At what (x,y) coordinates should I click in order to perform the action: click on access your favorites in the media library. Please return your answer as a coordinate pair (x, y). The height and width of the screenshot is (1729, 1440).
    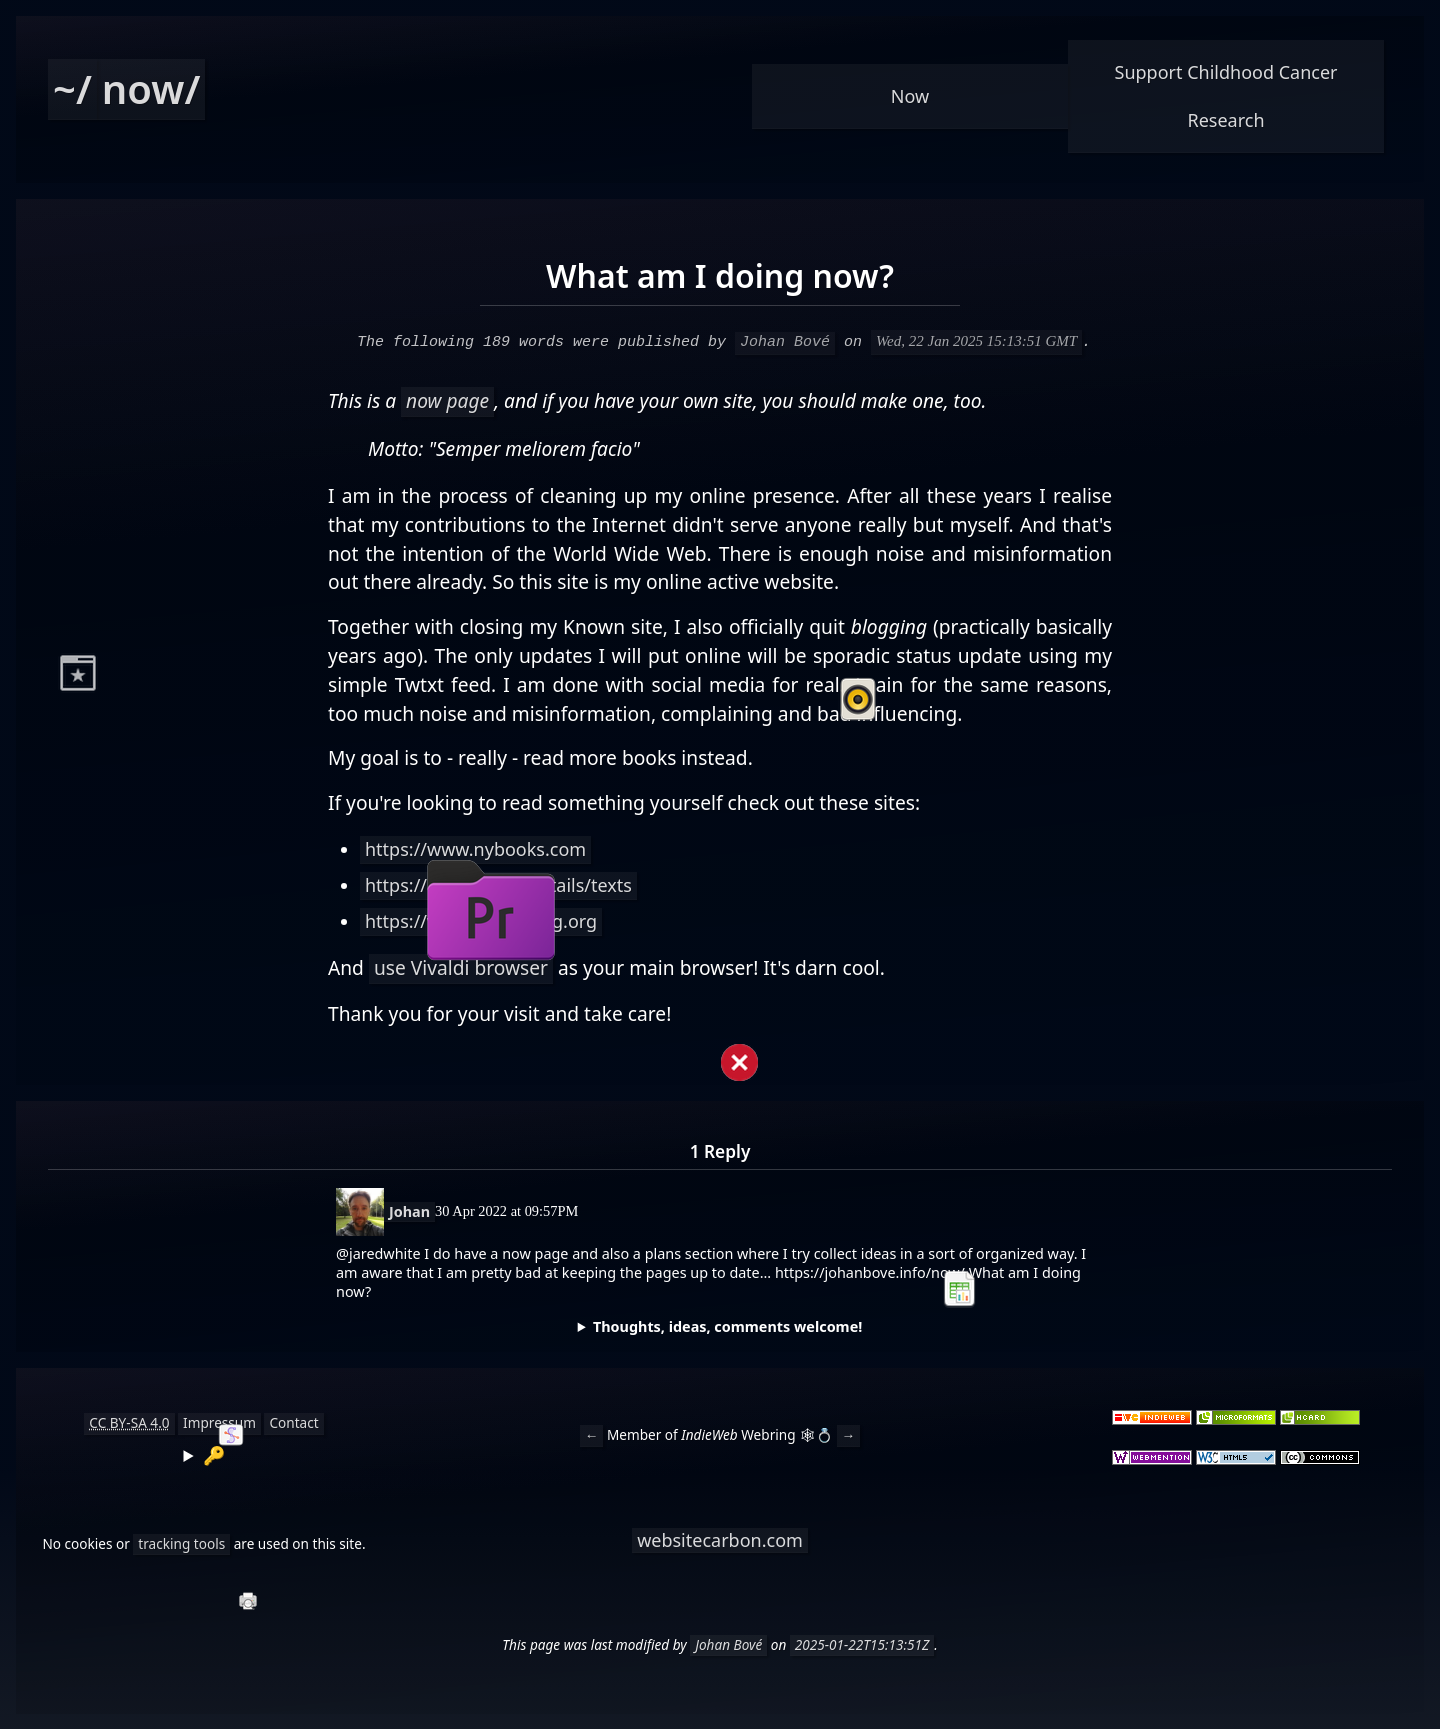
    Looking at the image, I should click on (78, 673).